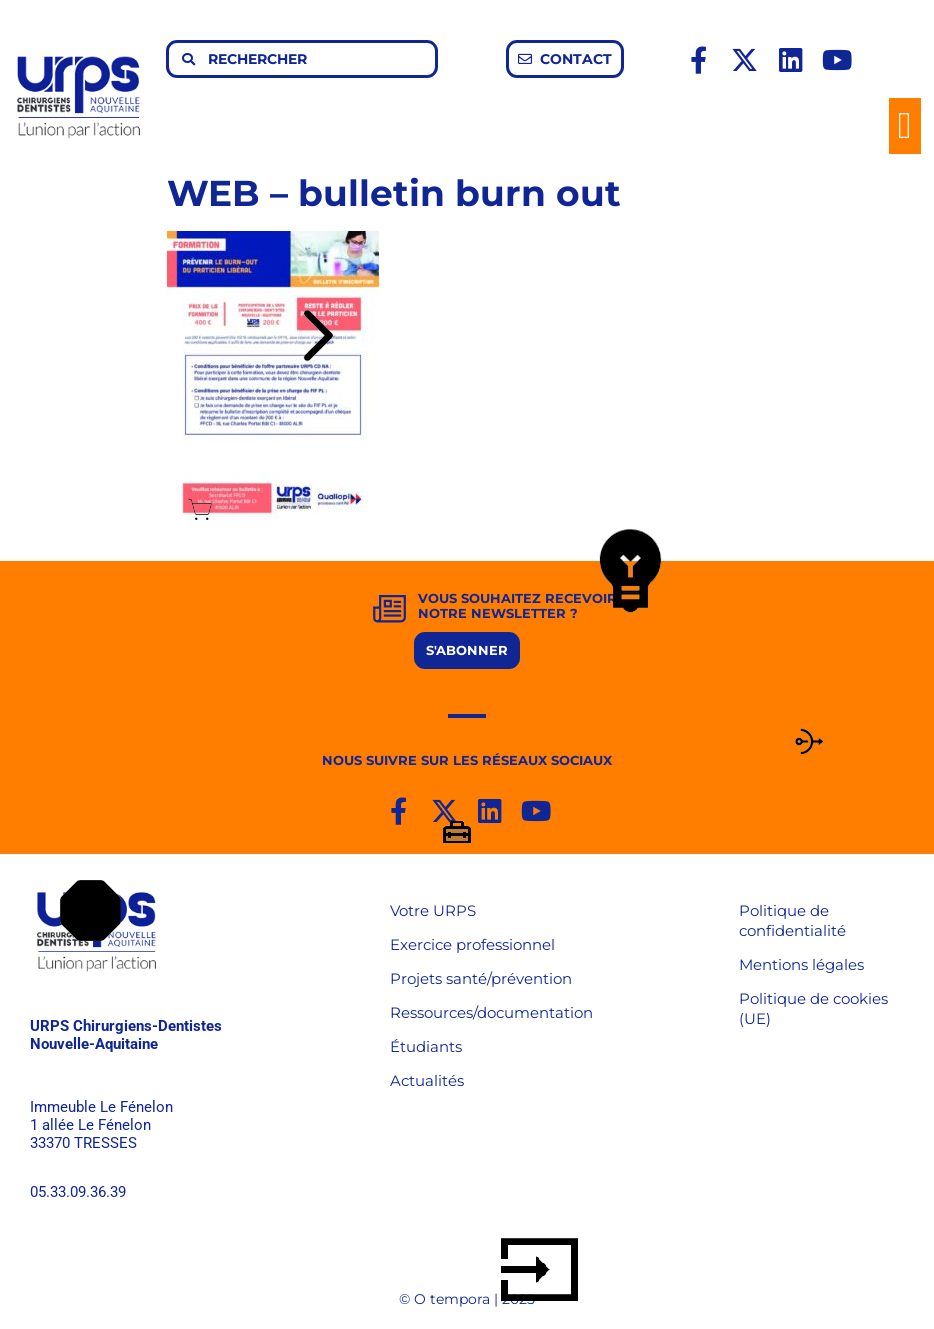  Describe the element at coordinates (317, 335) in the screenshot. I see `navigate to the next item or screen` at that location.